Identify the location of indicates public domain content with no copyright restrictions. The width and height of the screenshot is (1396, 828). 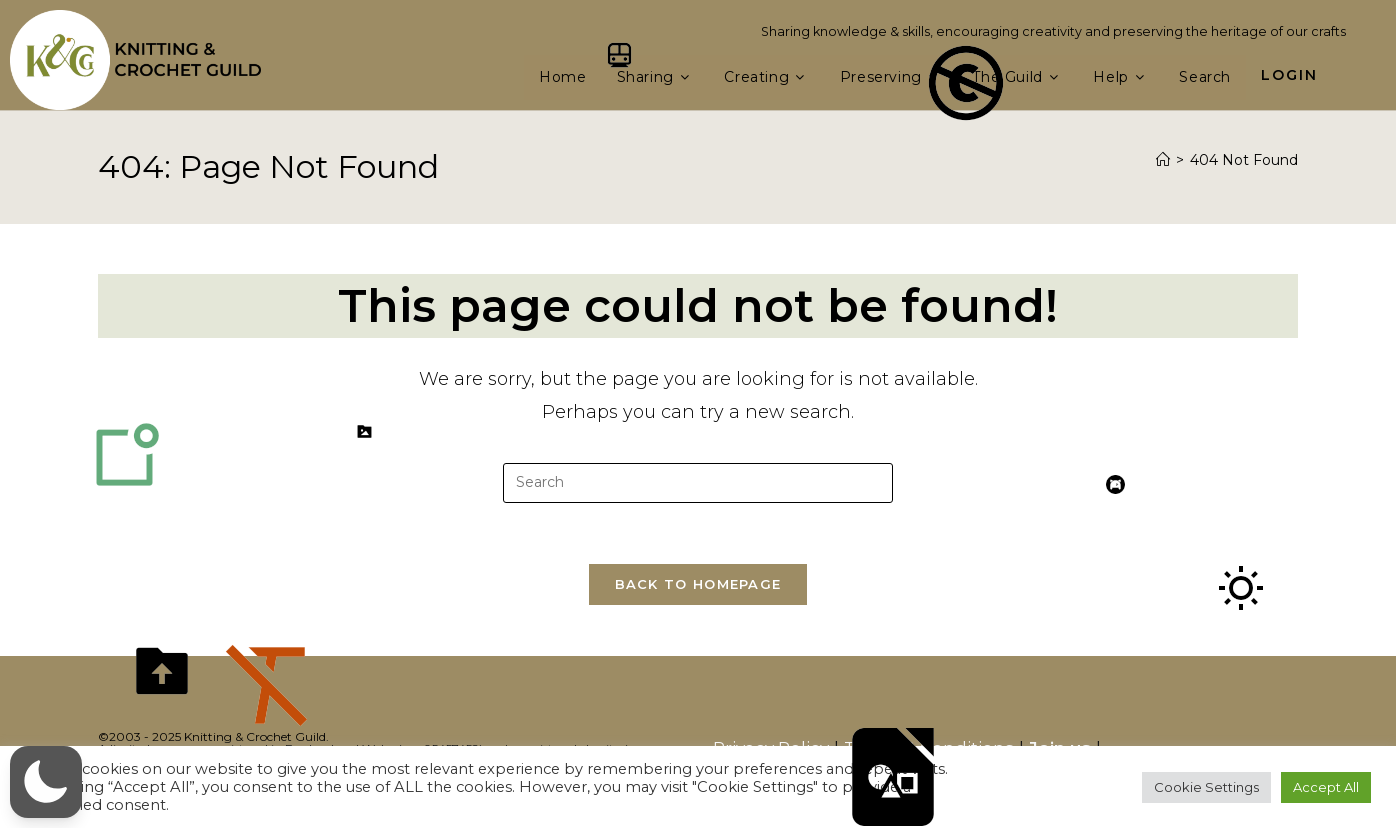
(966, 83).